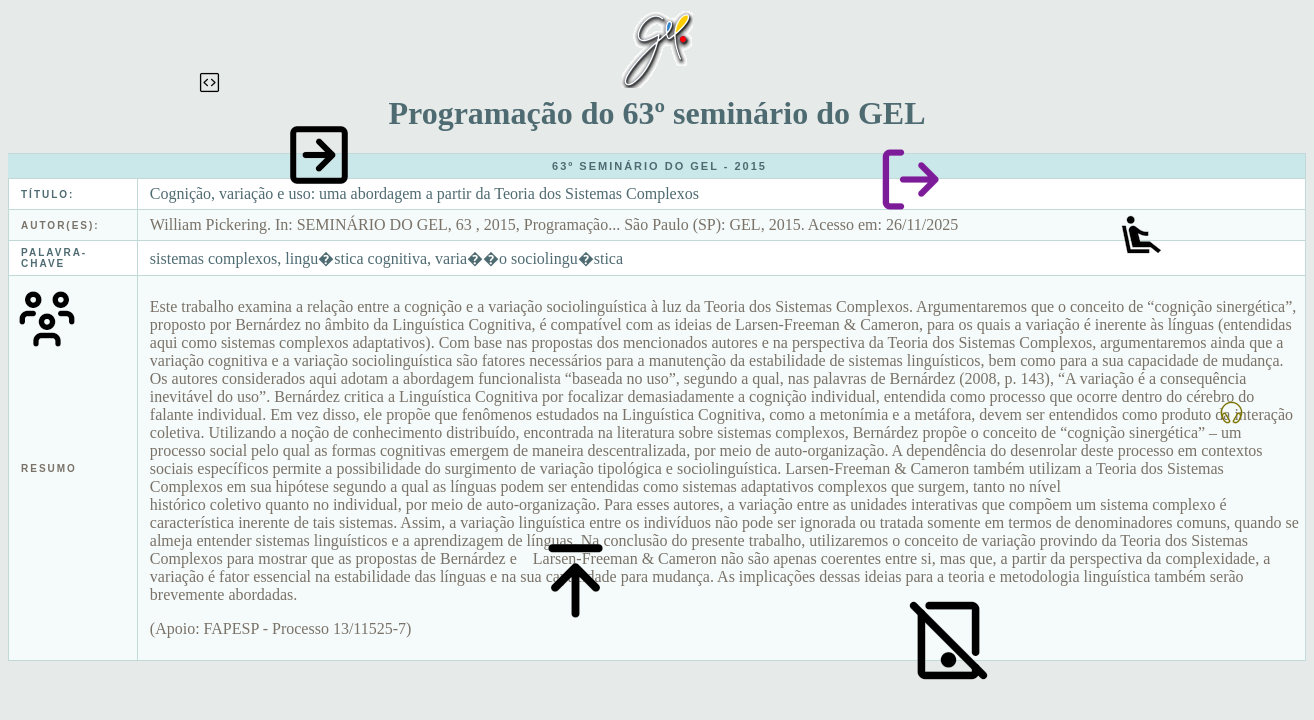  I want to click on view group members or team roster, so click(47, 319).